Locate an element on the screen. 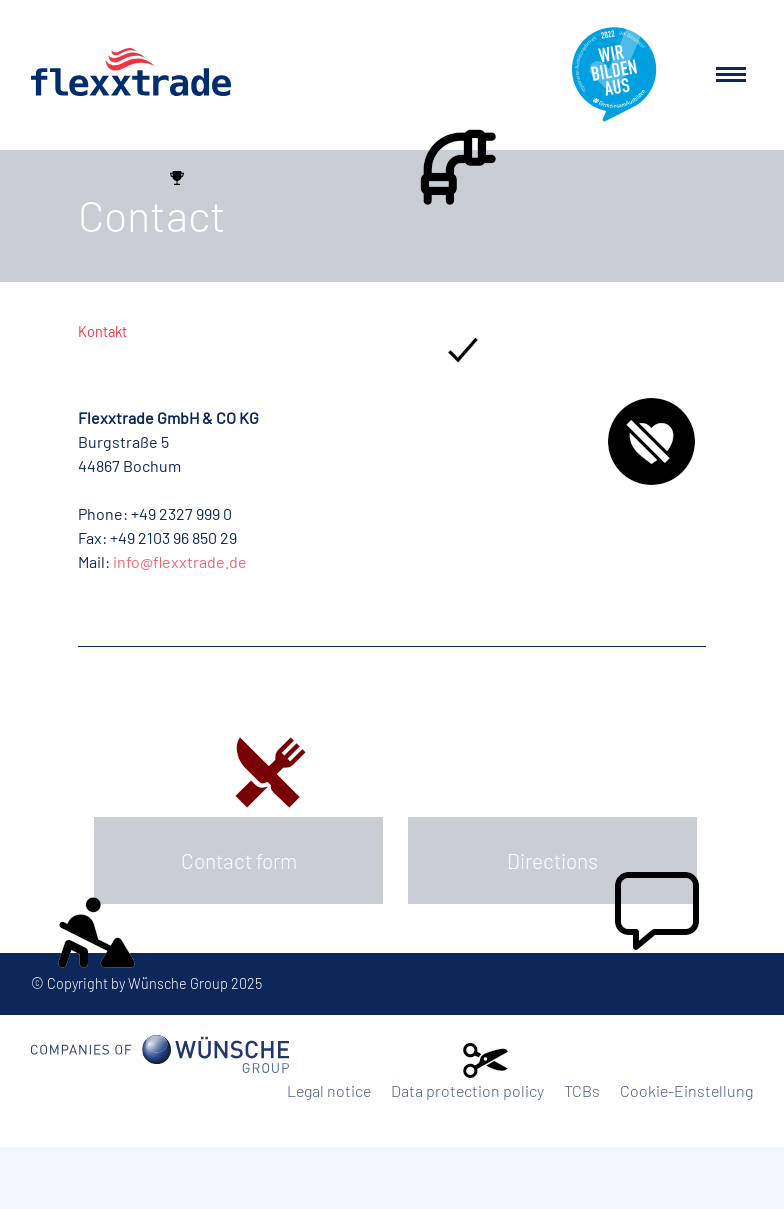  remove from favorites is located at coordinates (651, 441).